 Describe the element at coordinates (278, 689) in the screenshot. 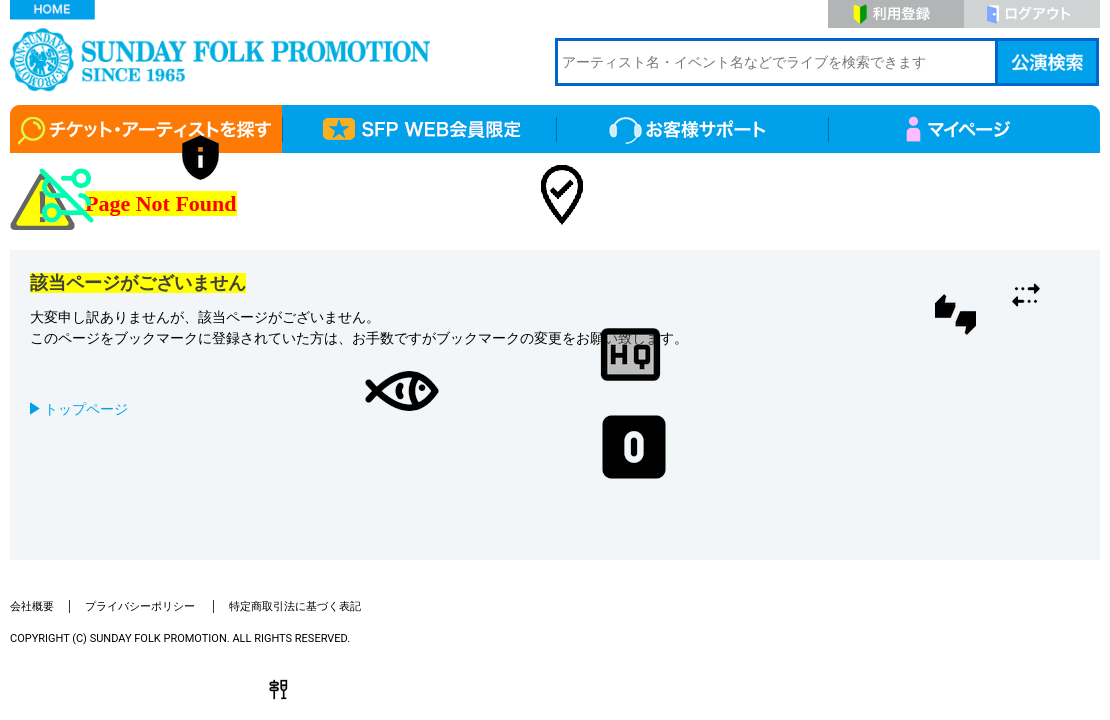

I see `browse tapas or small plates menu` at that location.